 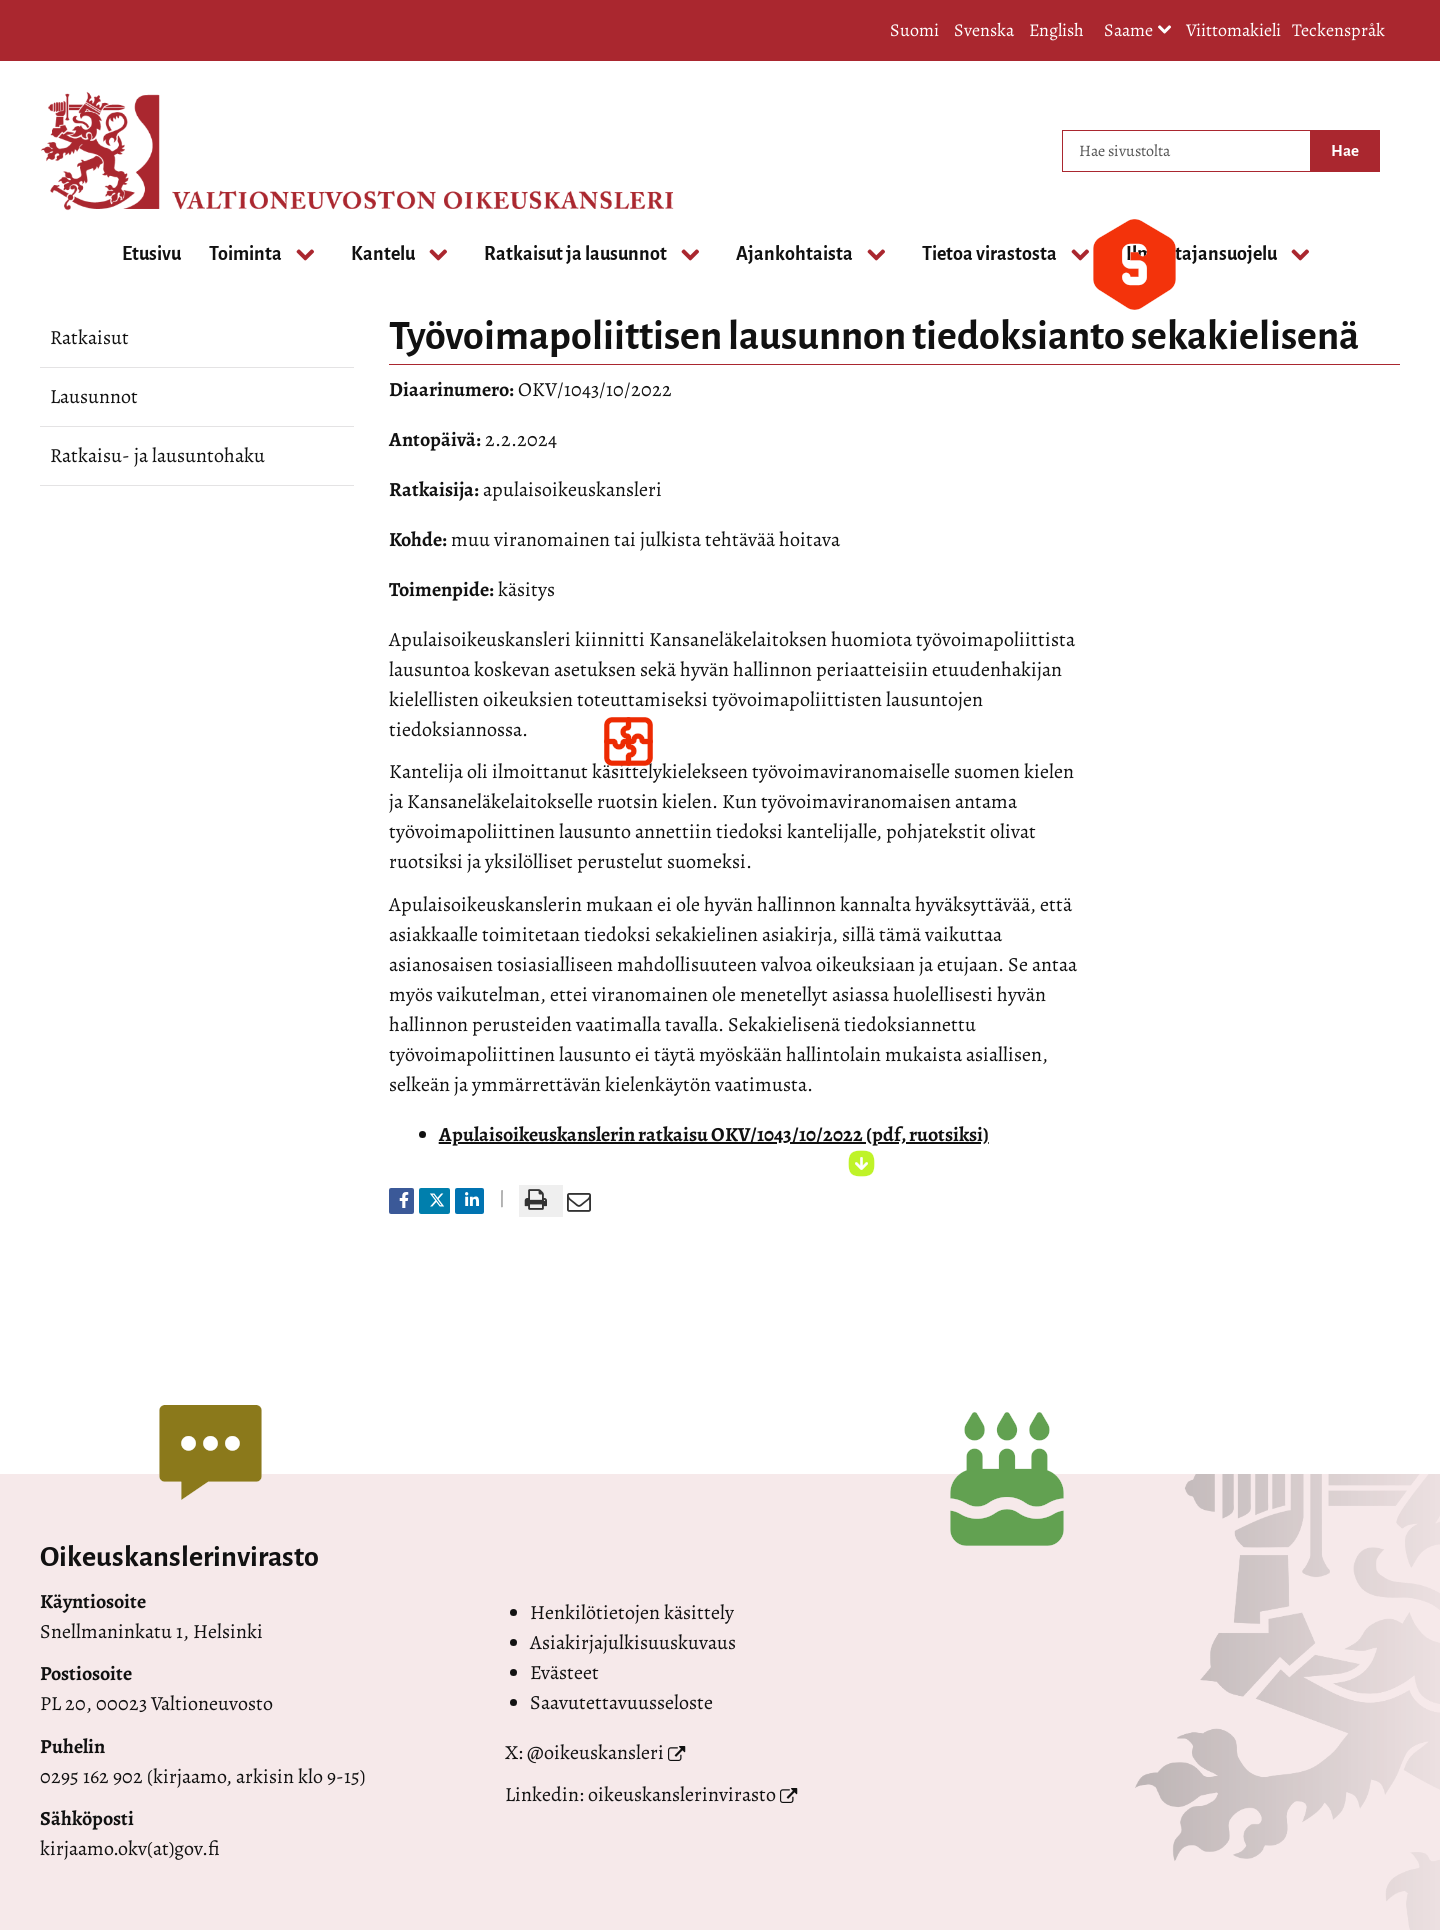 I want to click on access extensions or plugins, so click(x=628, y=741).